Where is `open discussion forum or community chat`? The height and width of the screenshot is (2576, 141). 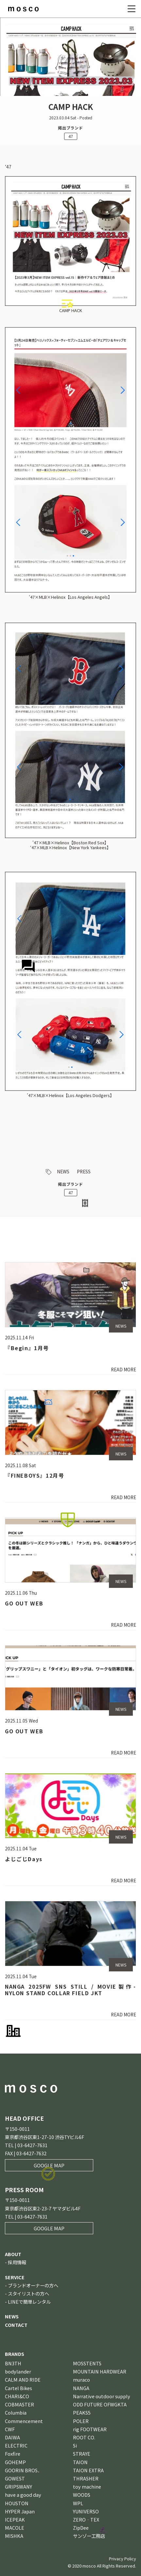 open discussion forum or community chat is located at coordinates (28, 966).